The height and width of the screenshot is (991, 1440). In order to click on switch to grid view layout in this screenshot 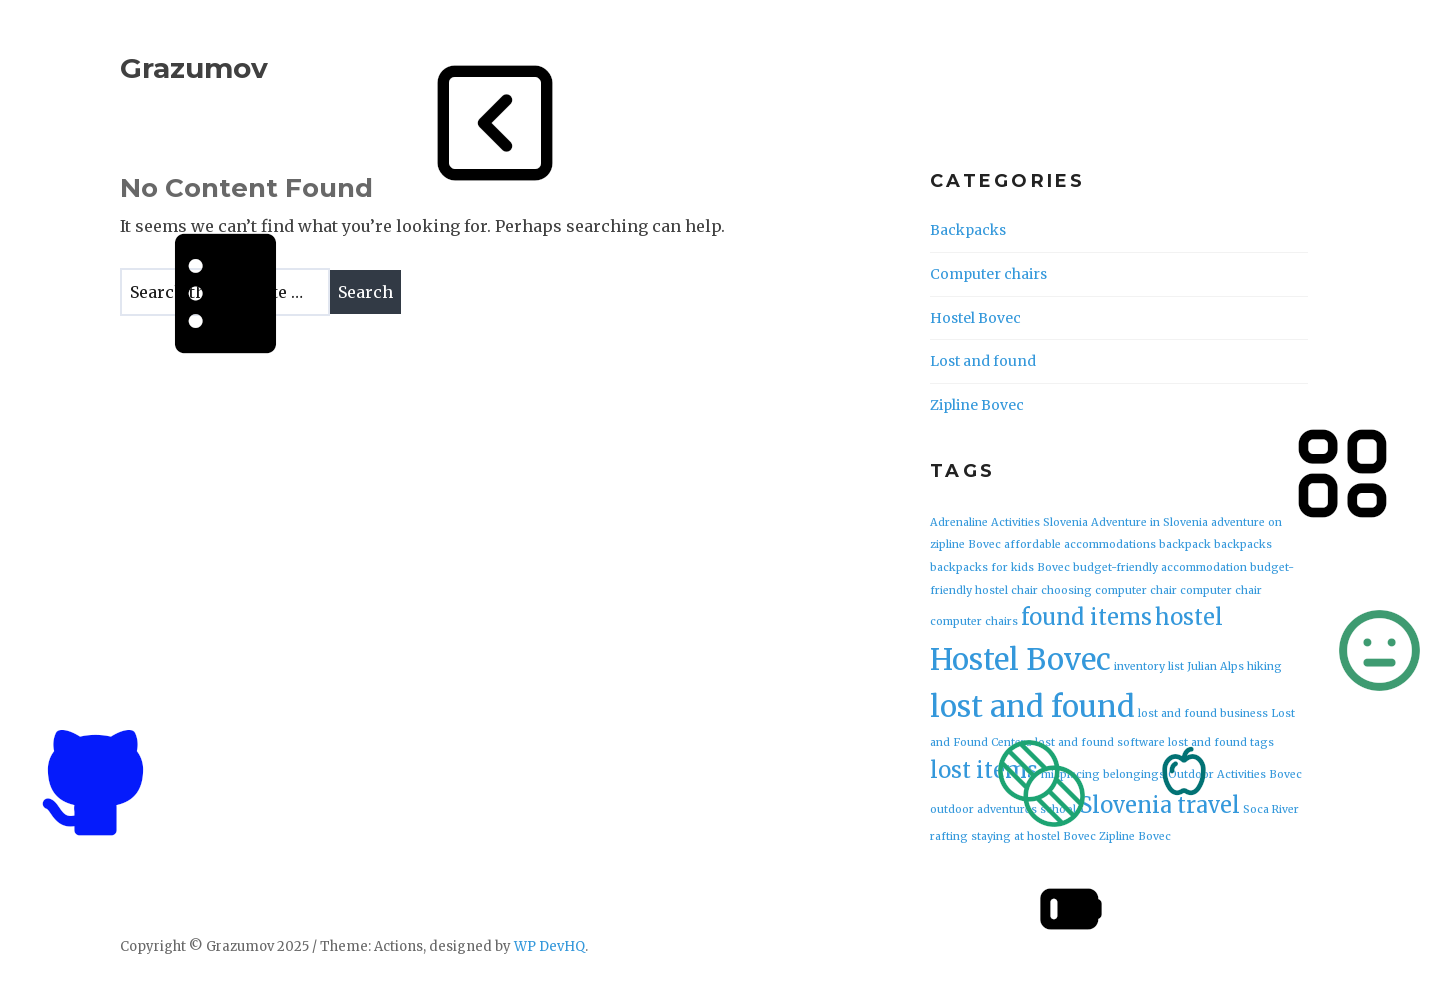, I will do `click(1342, 473)`.